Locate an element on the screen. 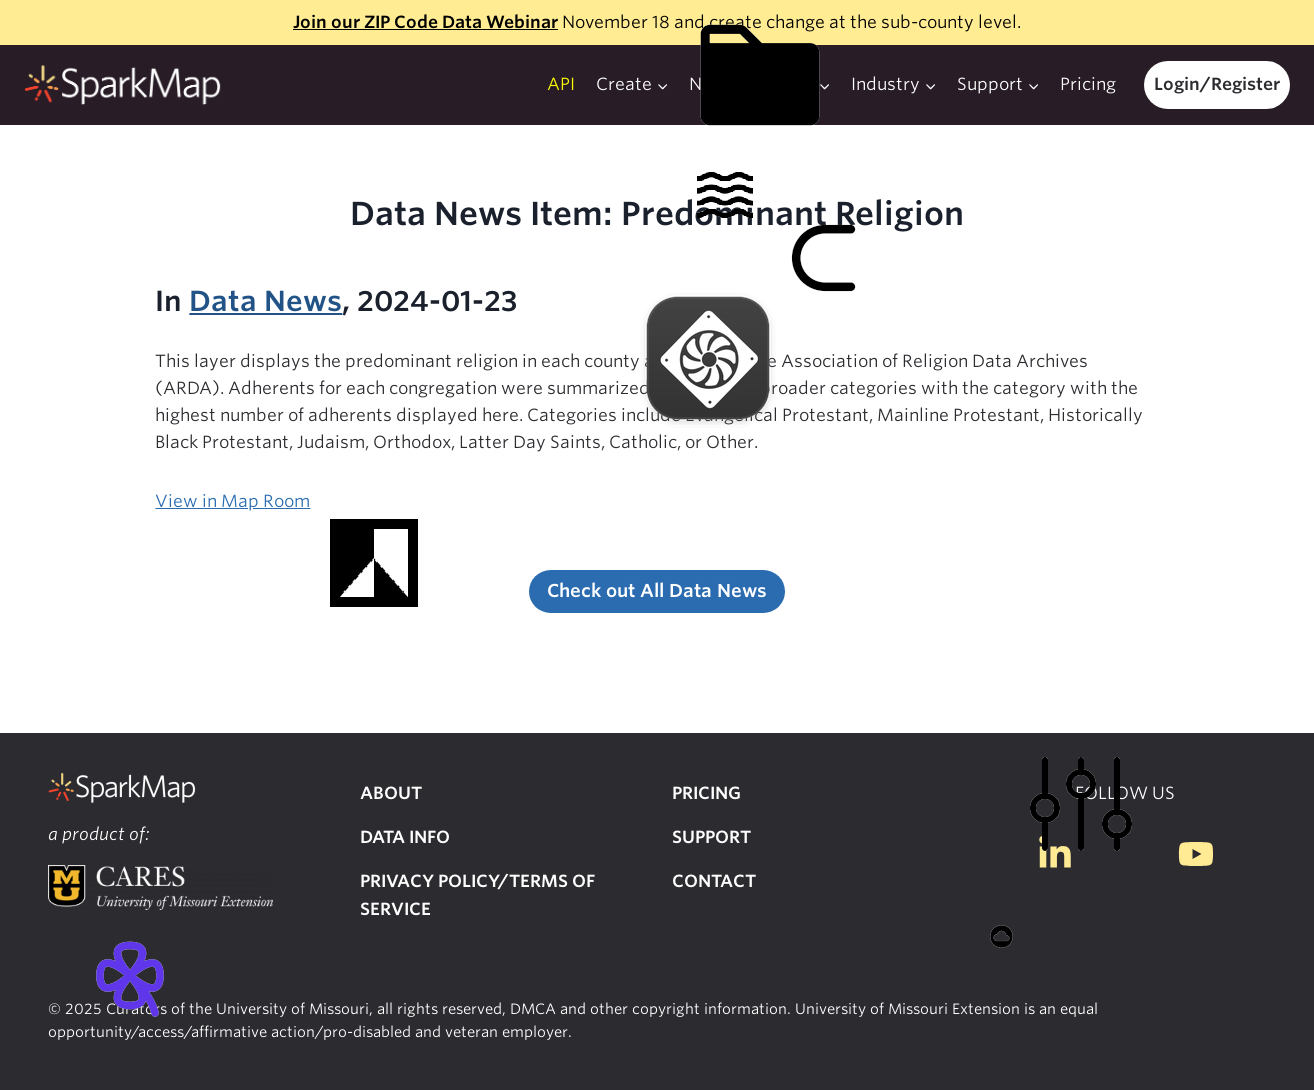  indicates a proper subset relationship in mathematical notation is located at coordinates (825, 258).